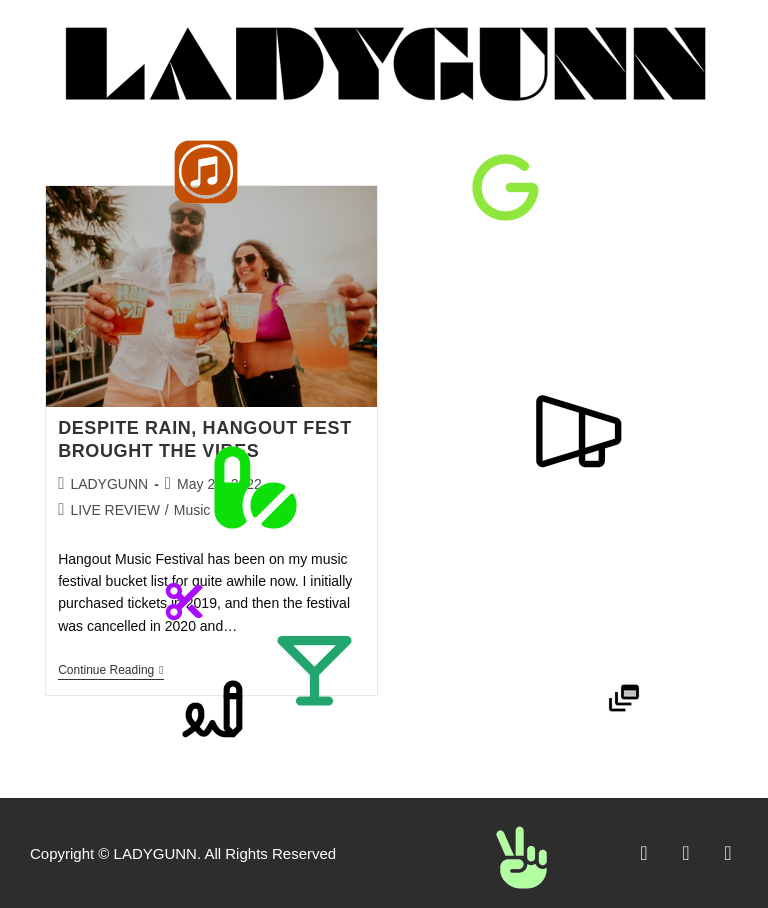 Image resolution: width=768 pixels, height=908 pixels. What do you see at coordinates (184, 601) in the screenshot?
I see `cut selected text or content` at bounding box center [184, 601].